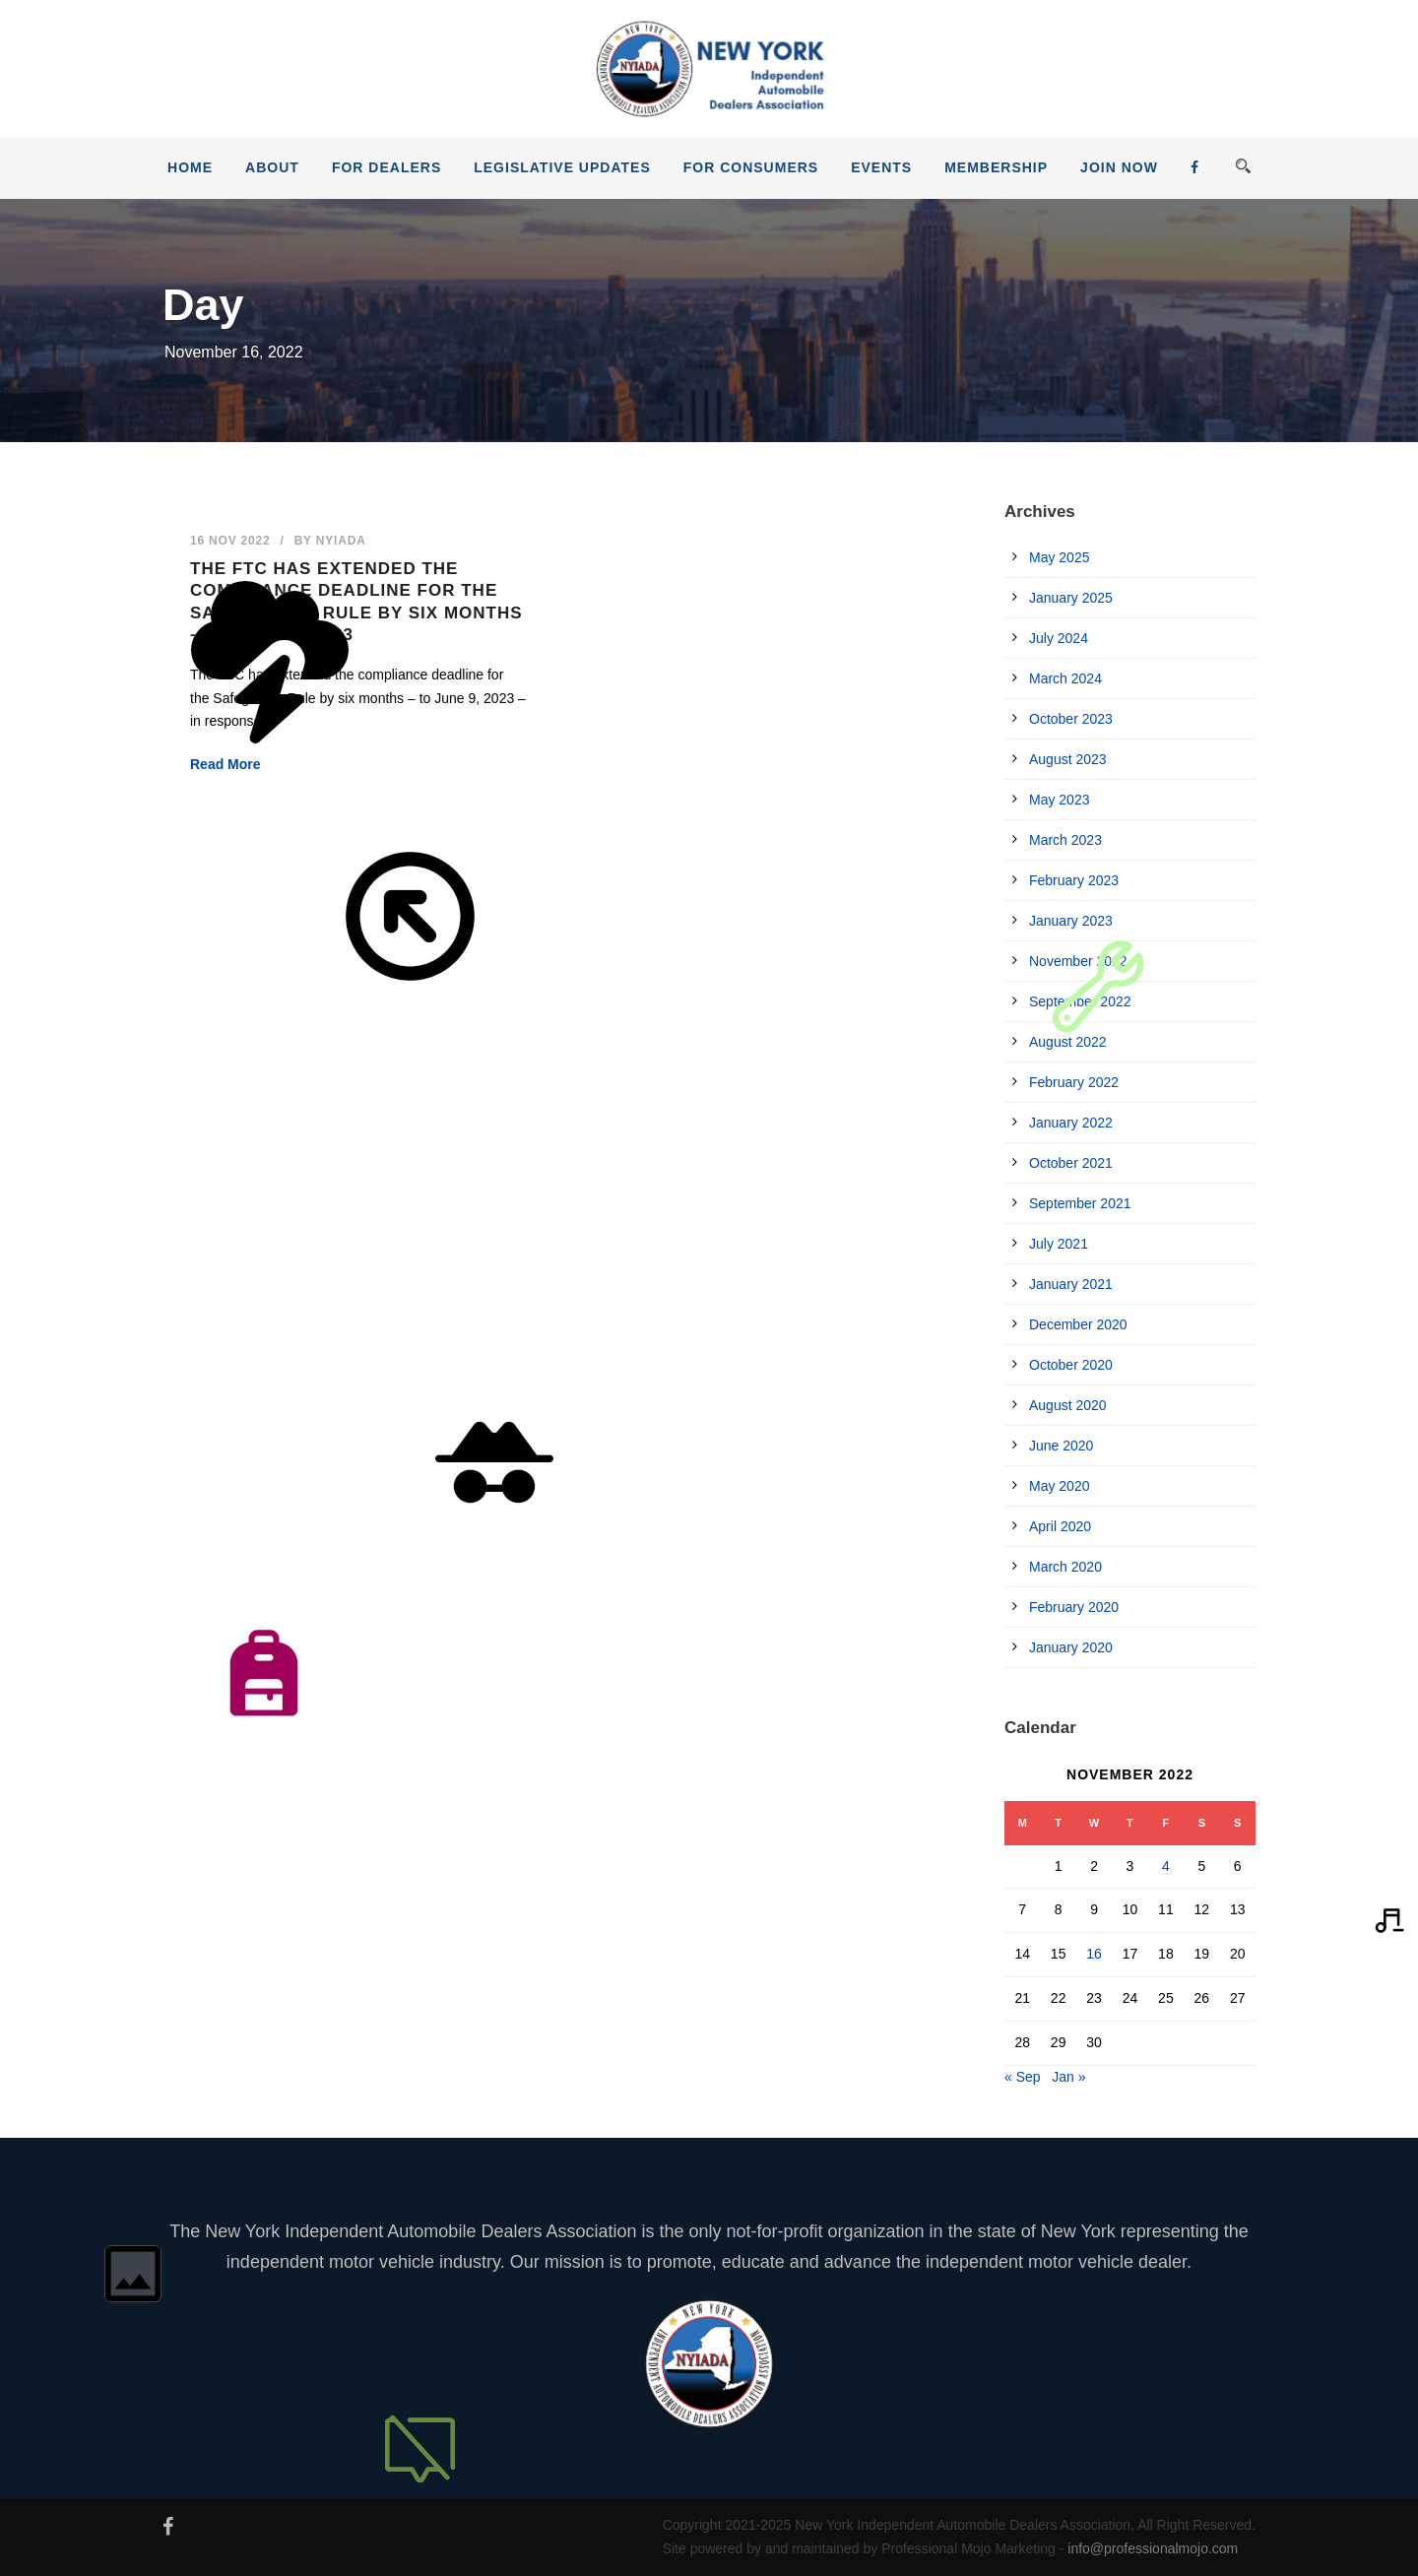 The width and height of the screenshot is (1418, 2576). Describe the element at coordinates (270, 660) in the screenshot. I see `indicates thunderstorm weather conditions` at that location.